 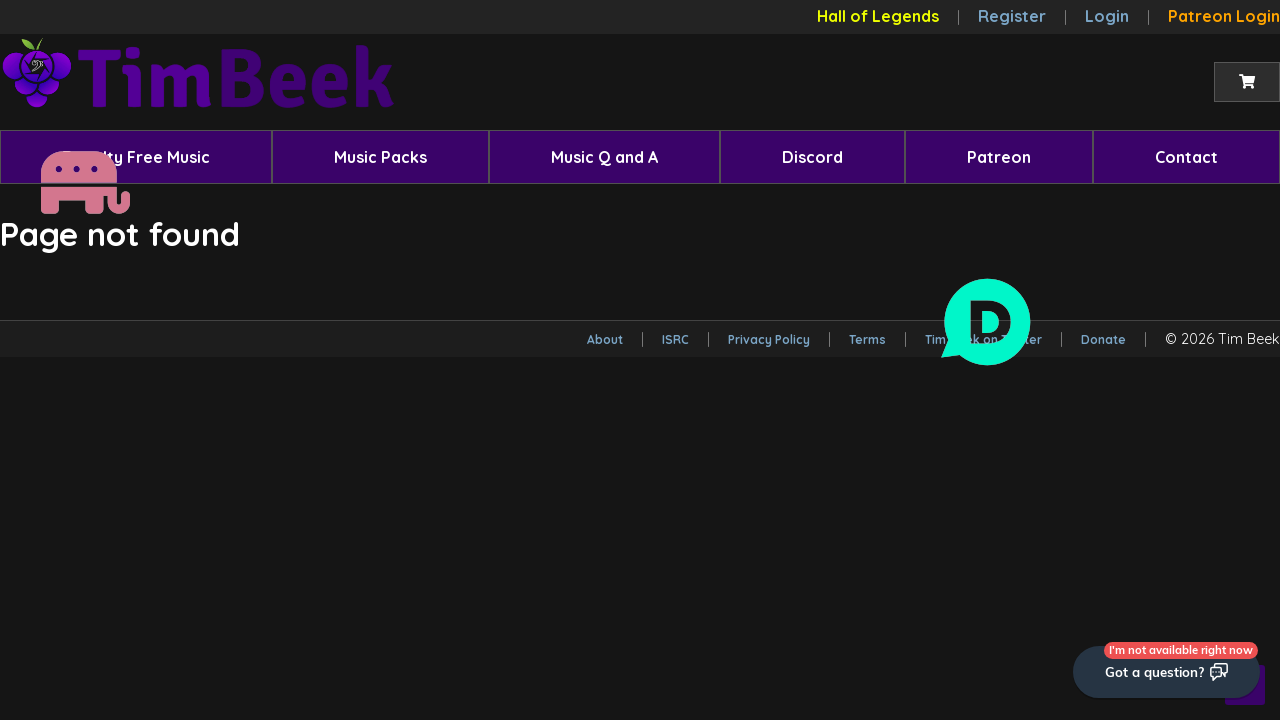 I want to click on disqus commenting platform logo, so click(x=987, y=322).